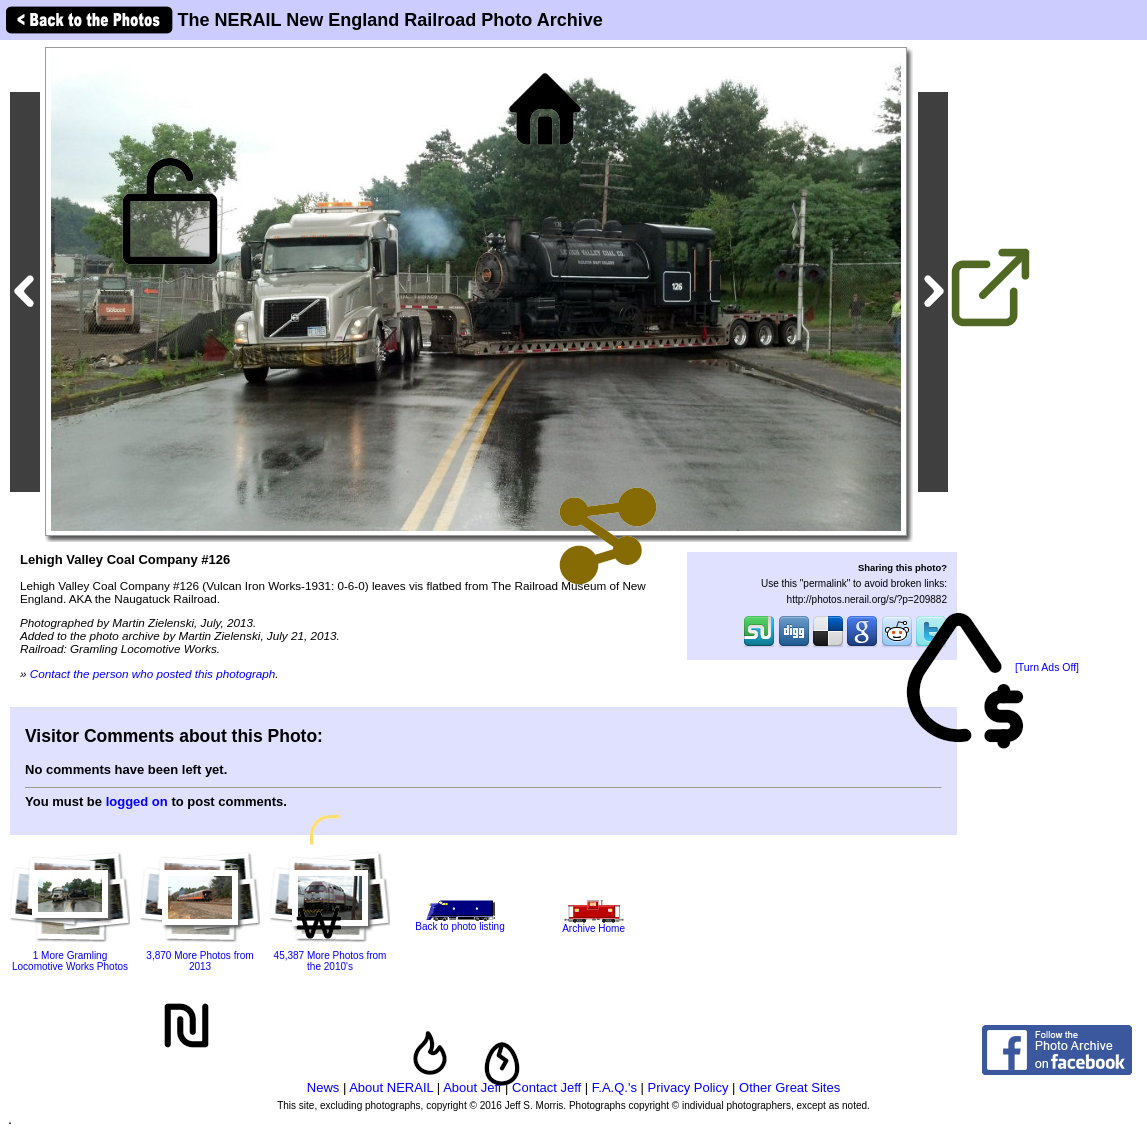 The height and width of the screenshot is (1127, 1147). What do you see at coordinates (319, 923) in the screenshot?
I see `indicates Korean won currency` at bounding box center [319, 923].